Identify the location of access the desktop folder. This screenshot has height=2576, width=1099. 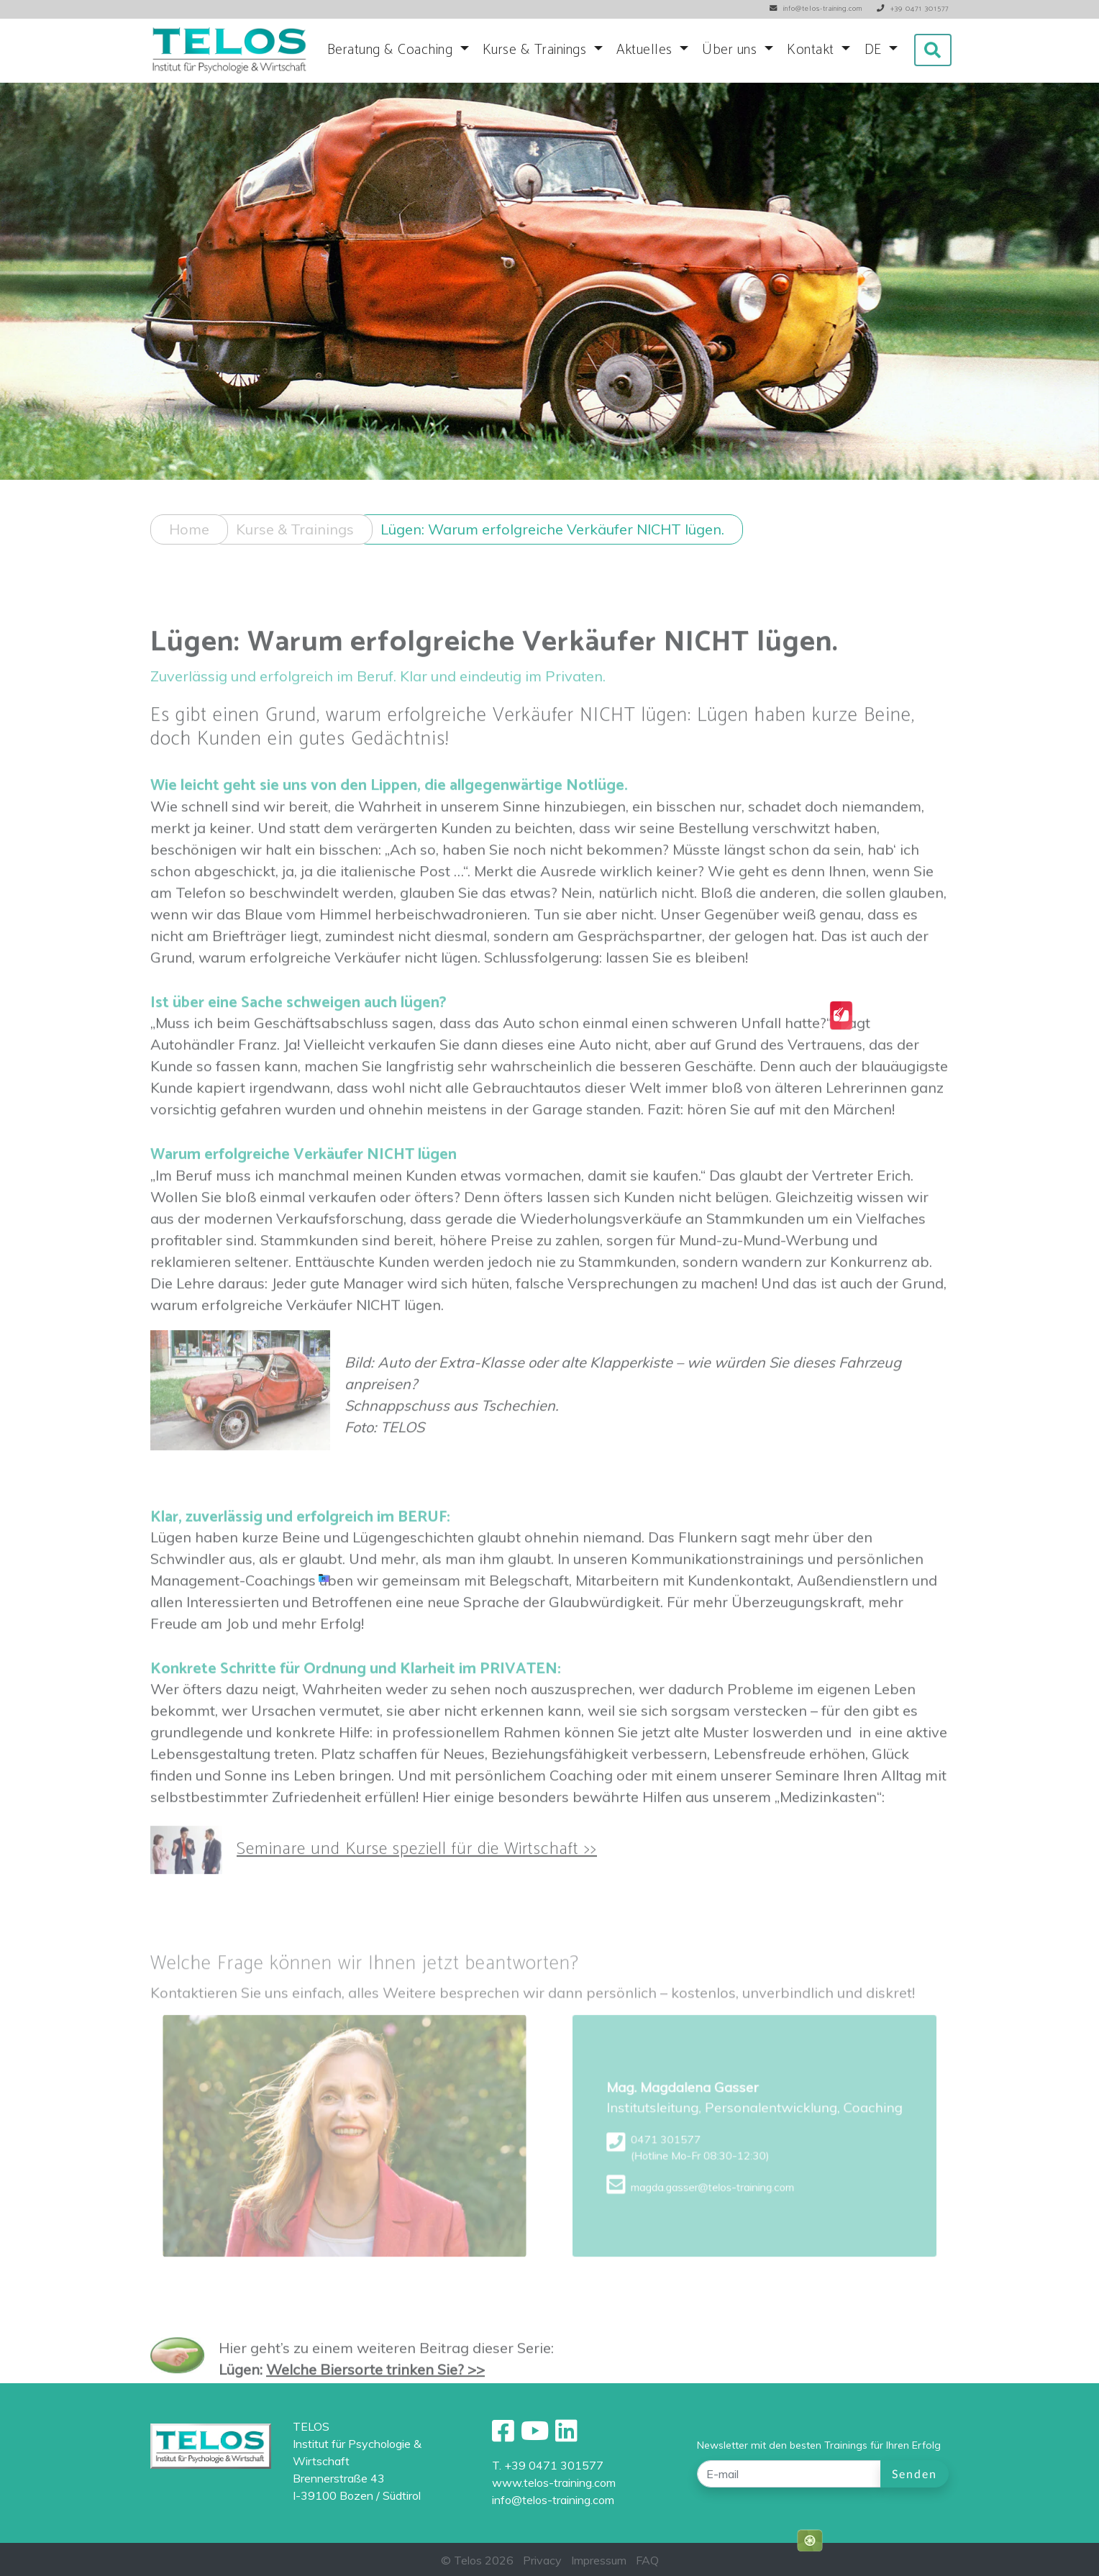
(810, 2540).